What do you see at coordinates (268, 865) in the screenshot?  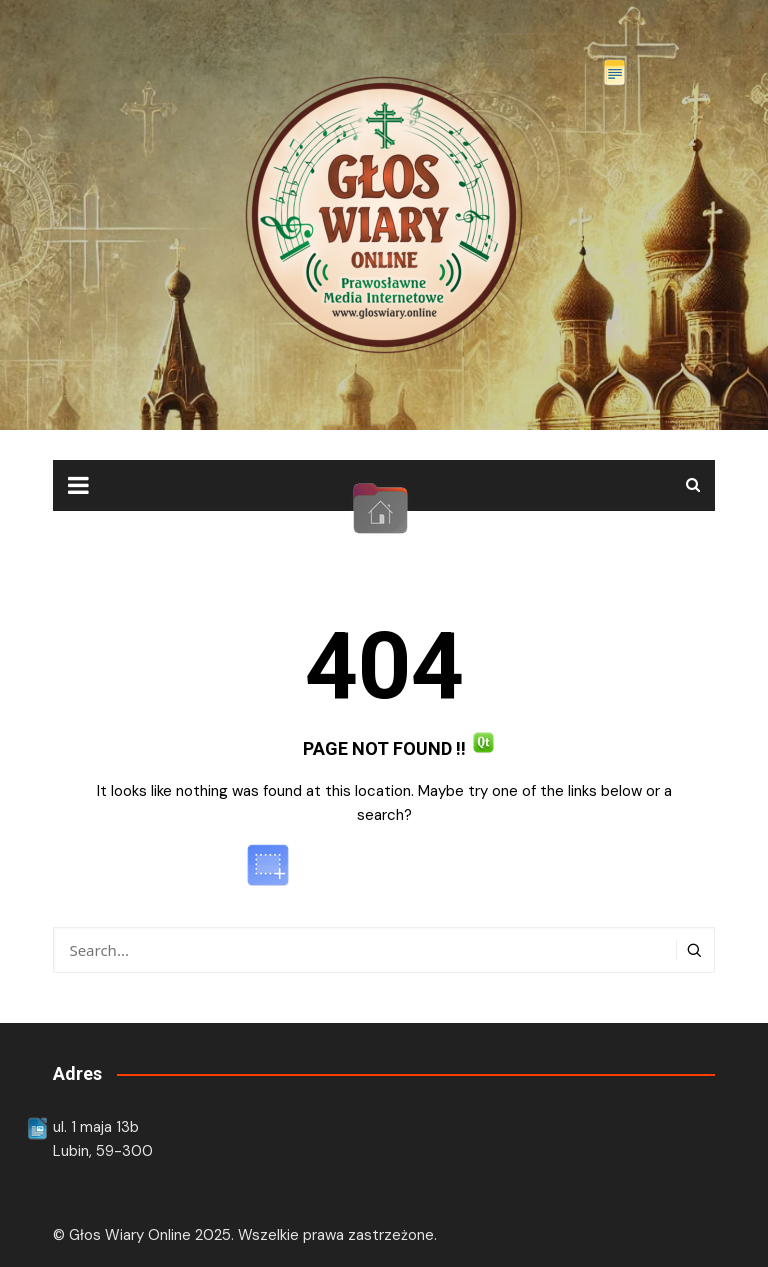 I see `open the screenshot tool` at bounding box center [268, 865].